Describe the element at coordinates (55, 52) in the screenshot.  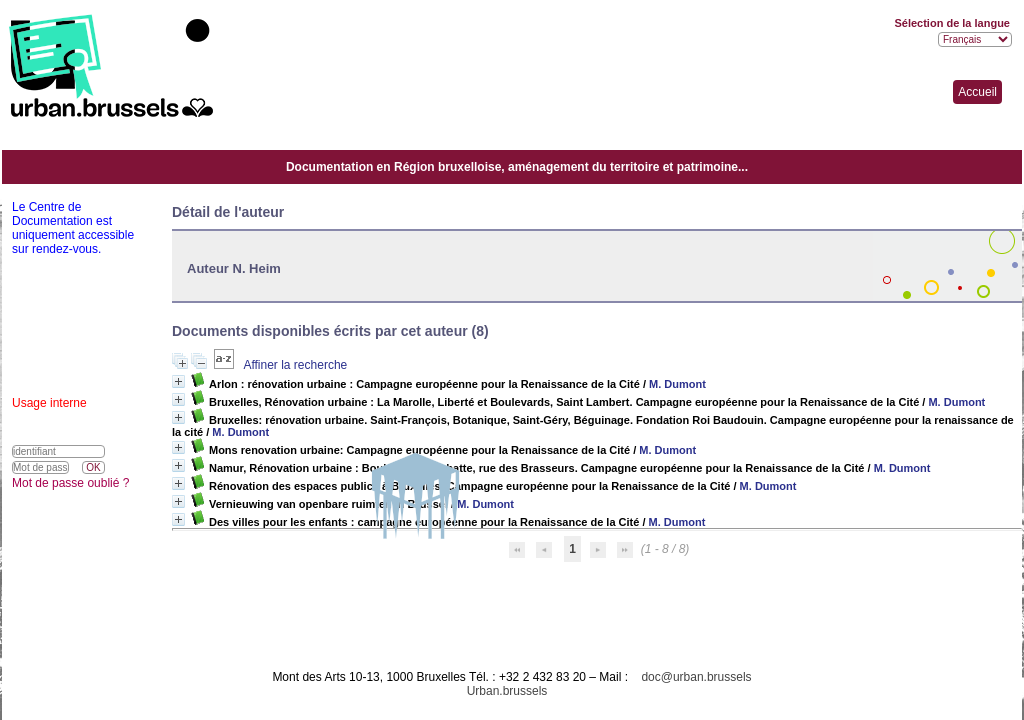
I see `view your certificates or achievements` at that location.